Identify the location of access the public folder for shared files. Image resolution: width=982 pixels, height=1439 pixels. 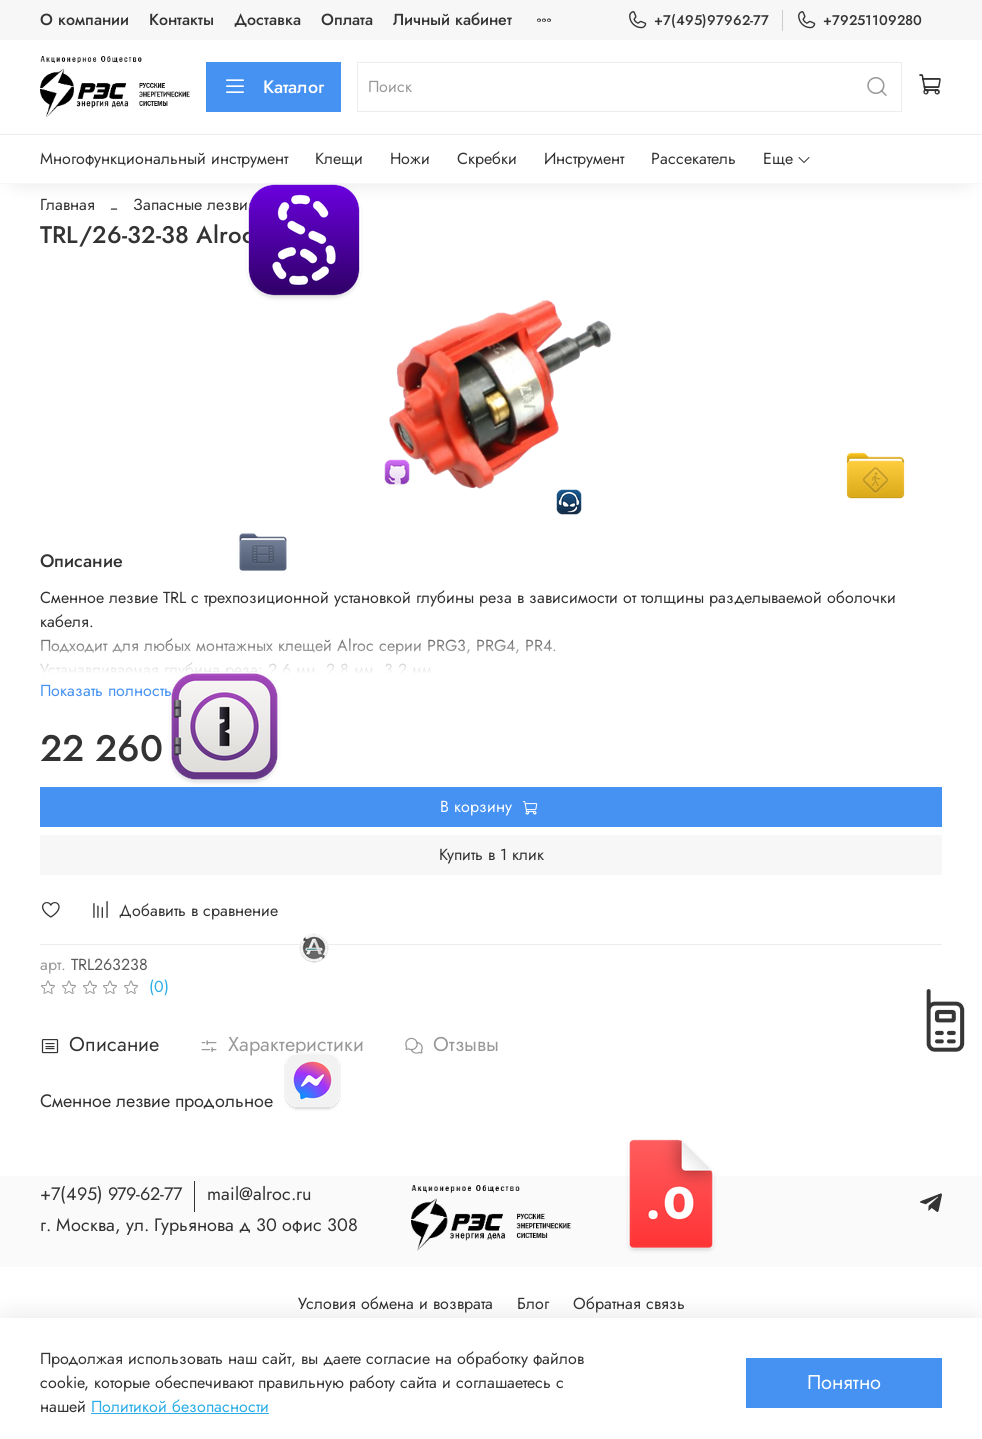
(875, 475).